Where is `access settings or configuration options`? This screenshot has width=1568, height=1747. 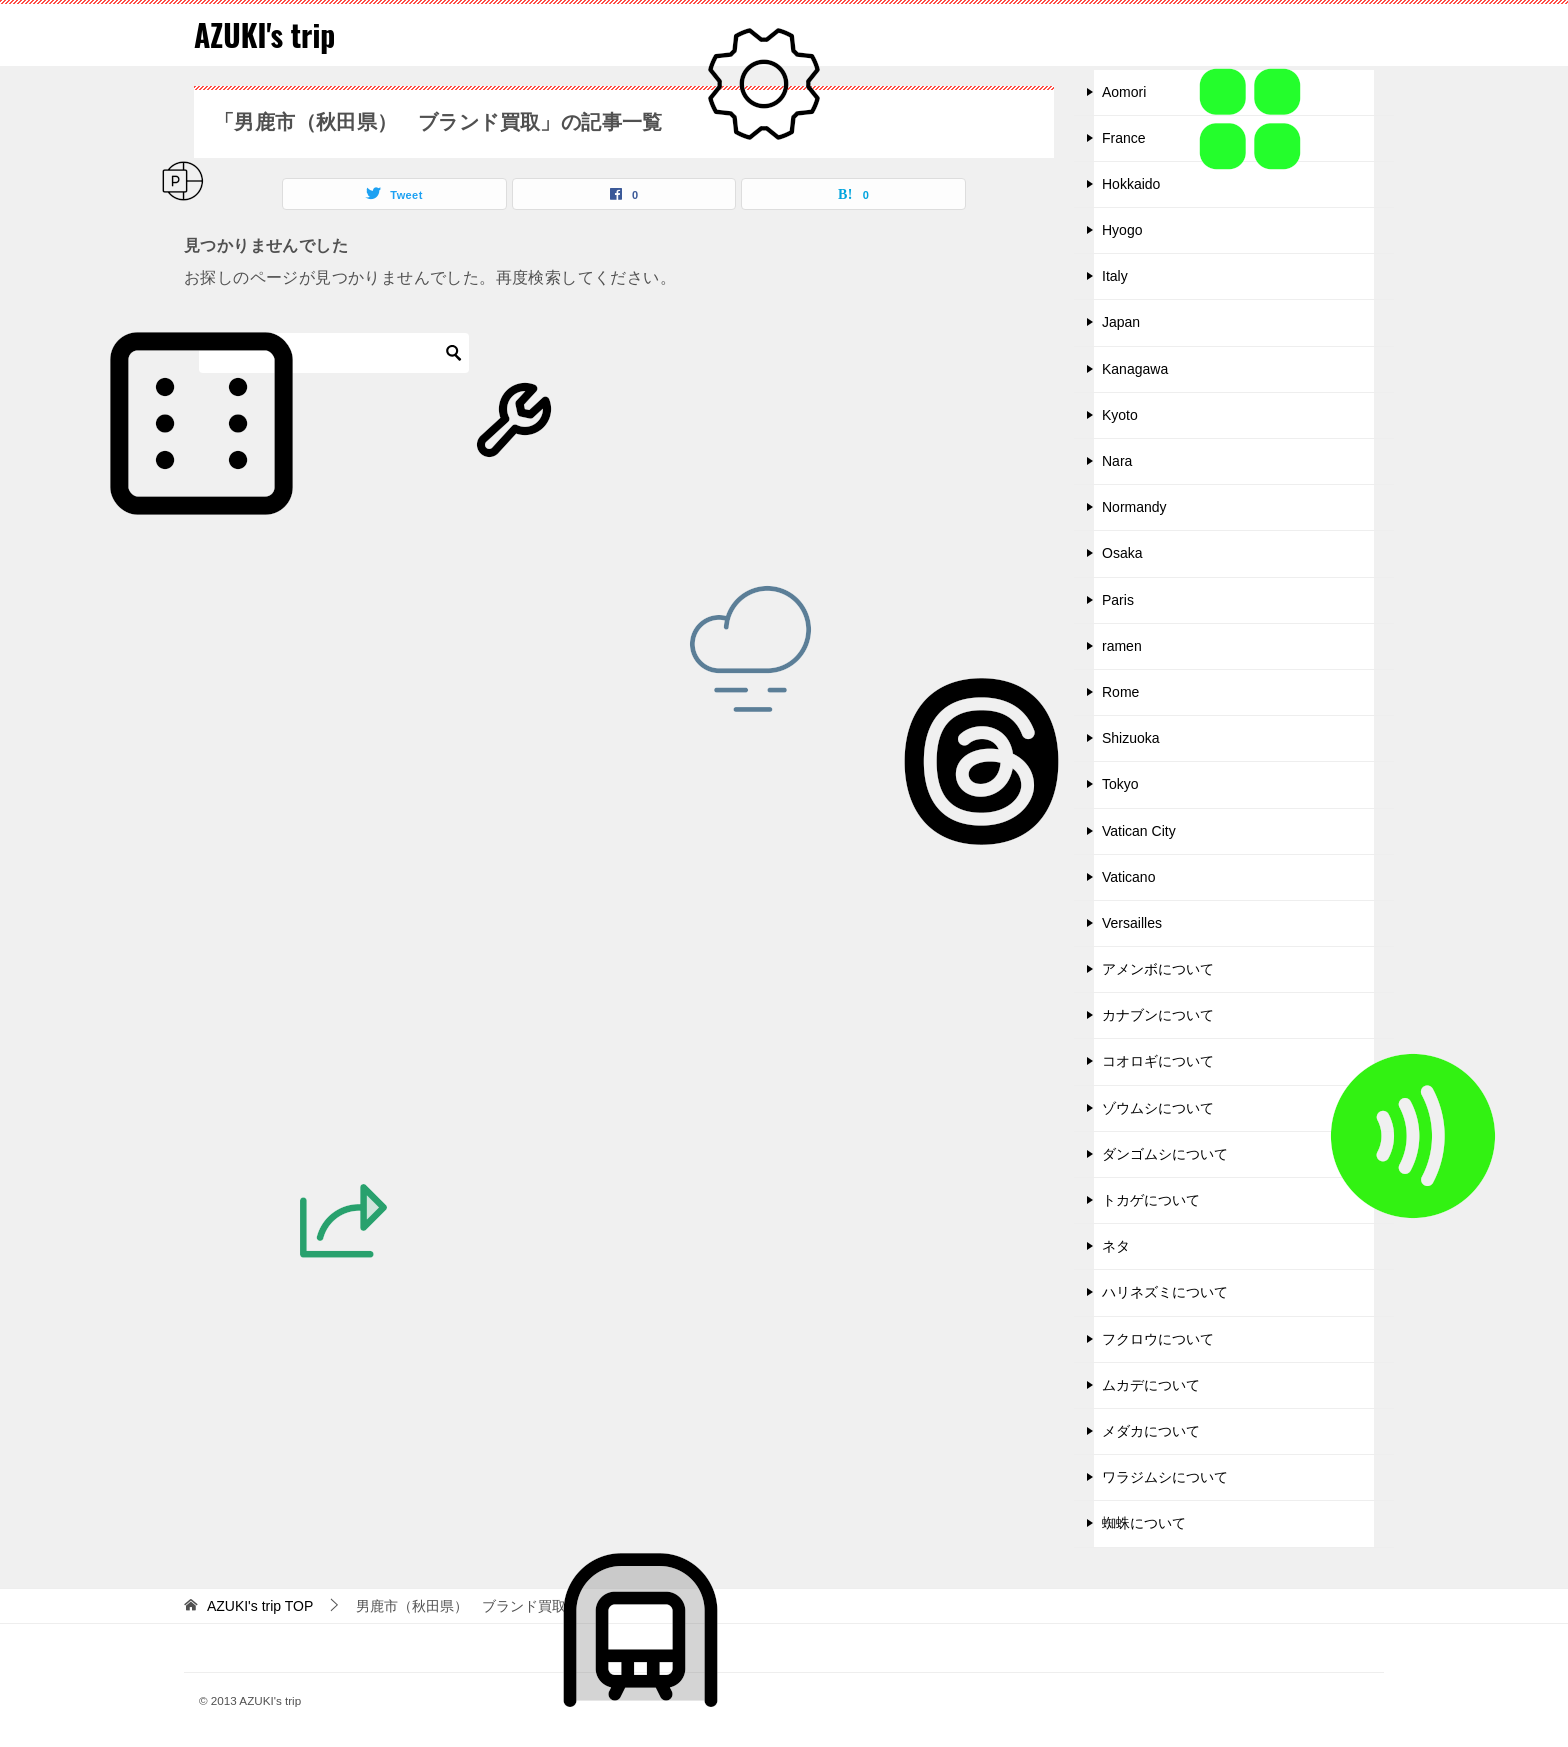
access settings or configuration options is located at coordinates (514, 420).